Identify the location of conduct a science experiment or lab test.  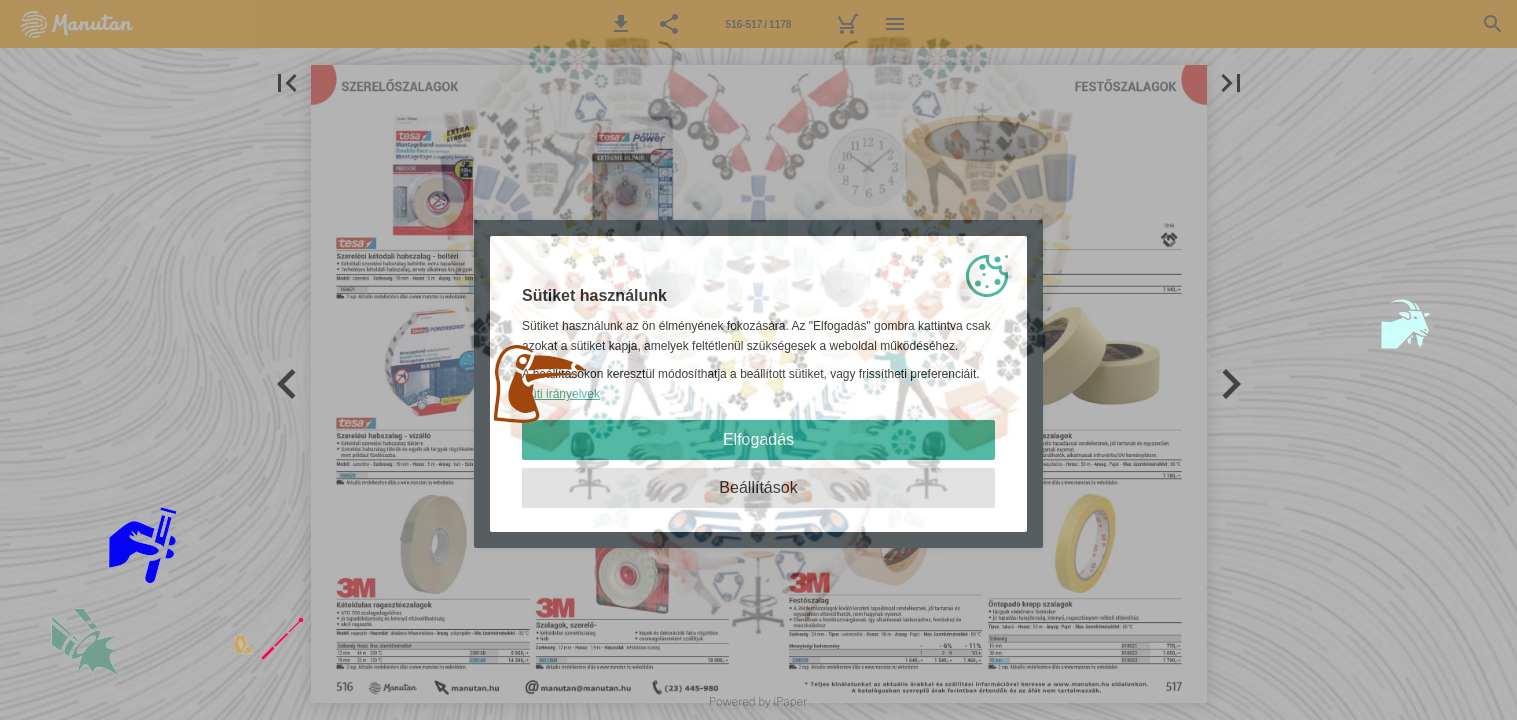
(145, 544).